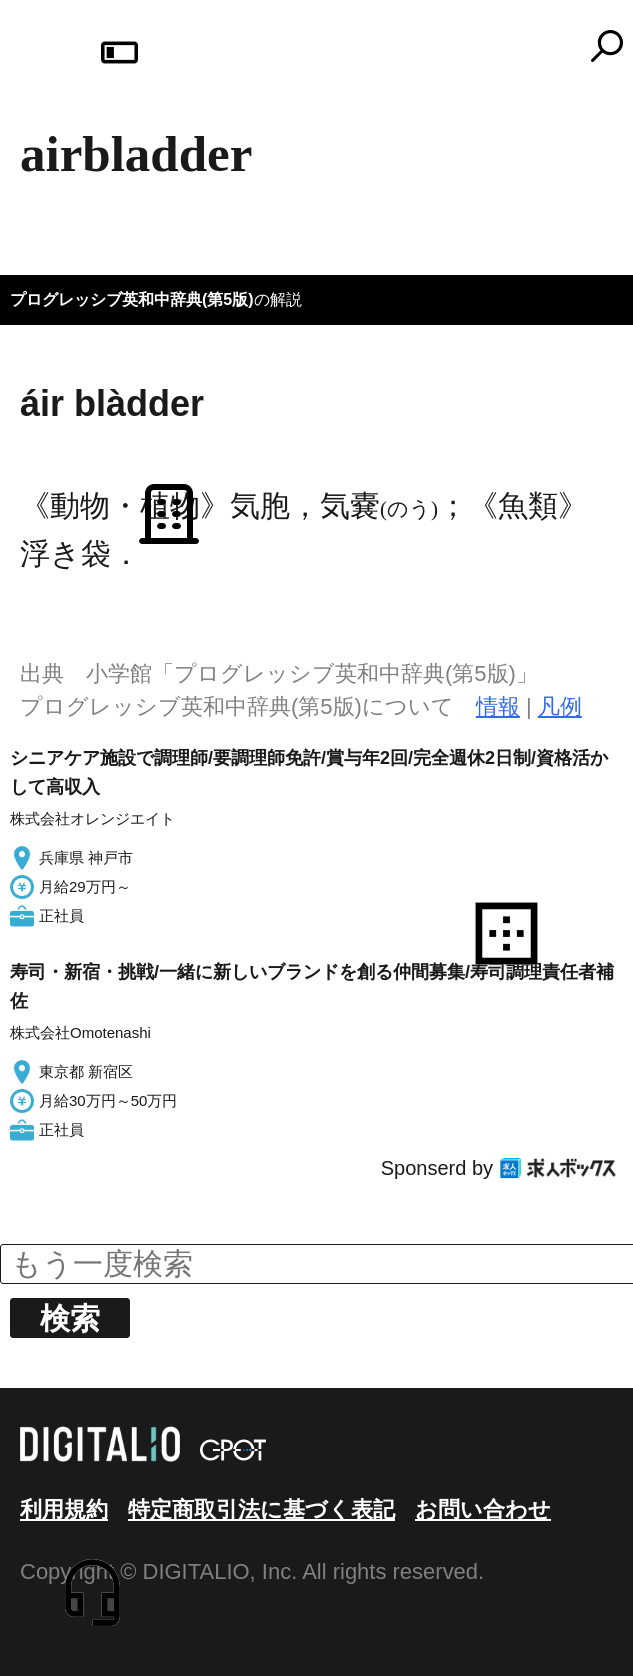 The image size is (633, 1676). I want to click on indicates low battery status, so click(119, 52).